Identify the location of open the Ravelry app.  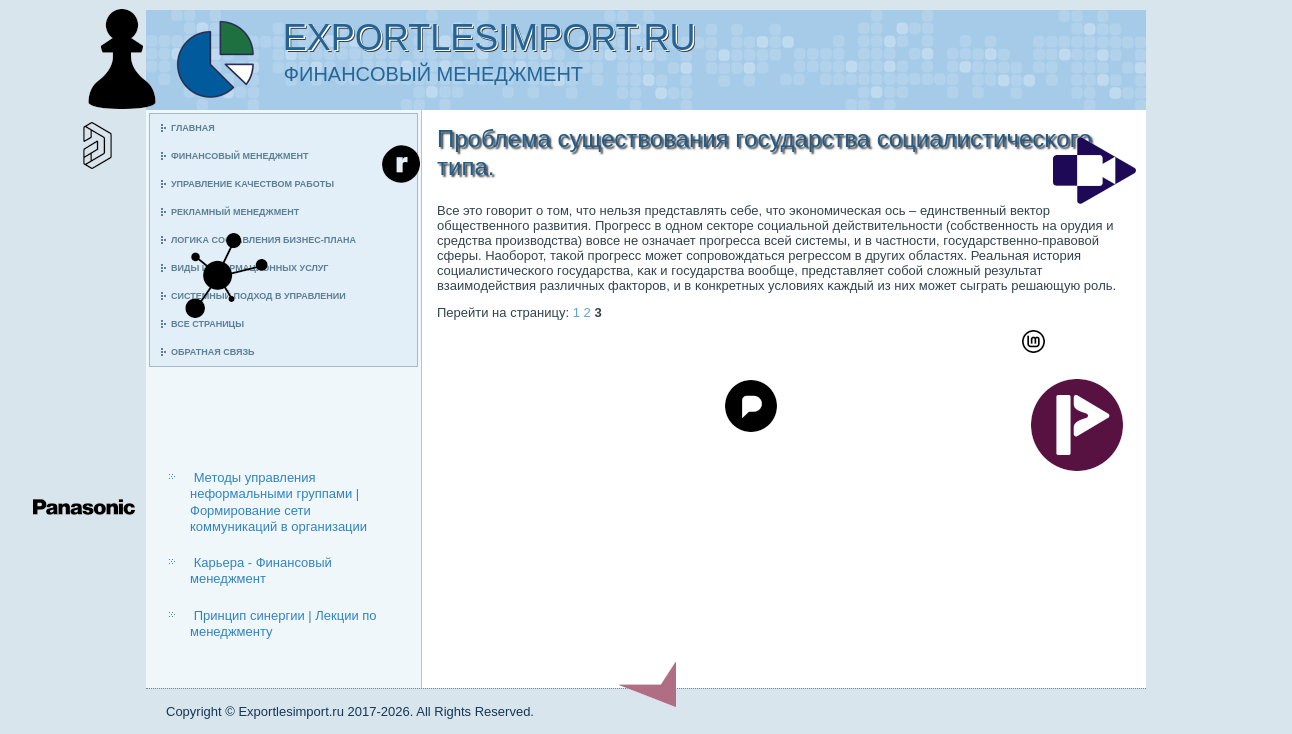
(401, 164).